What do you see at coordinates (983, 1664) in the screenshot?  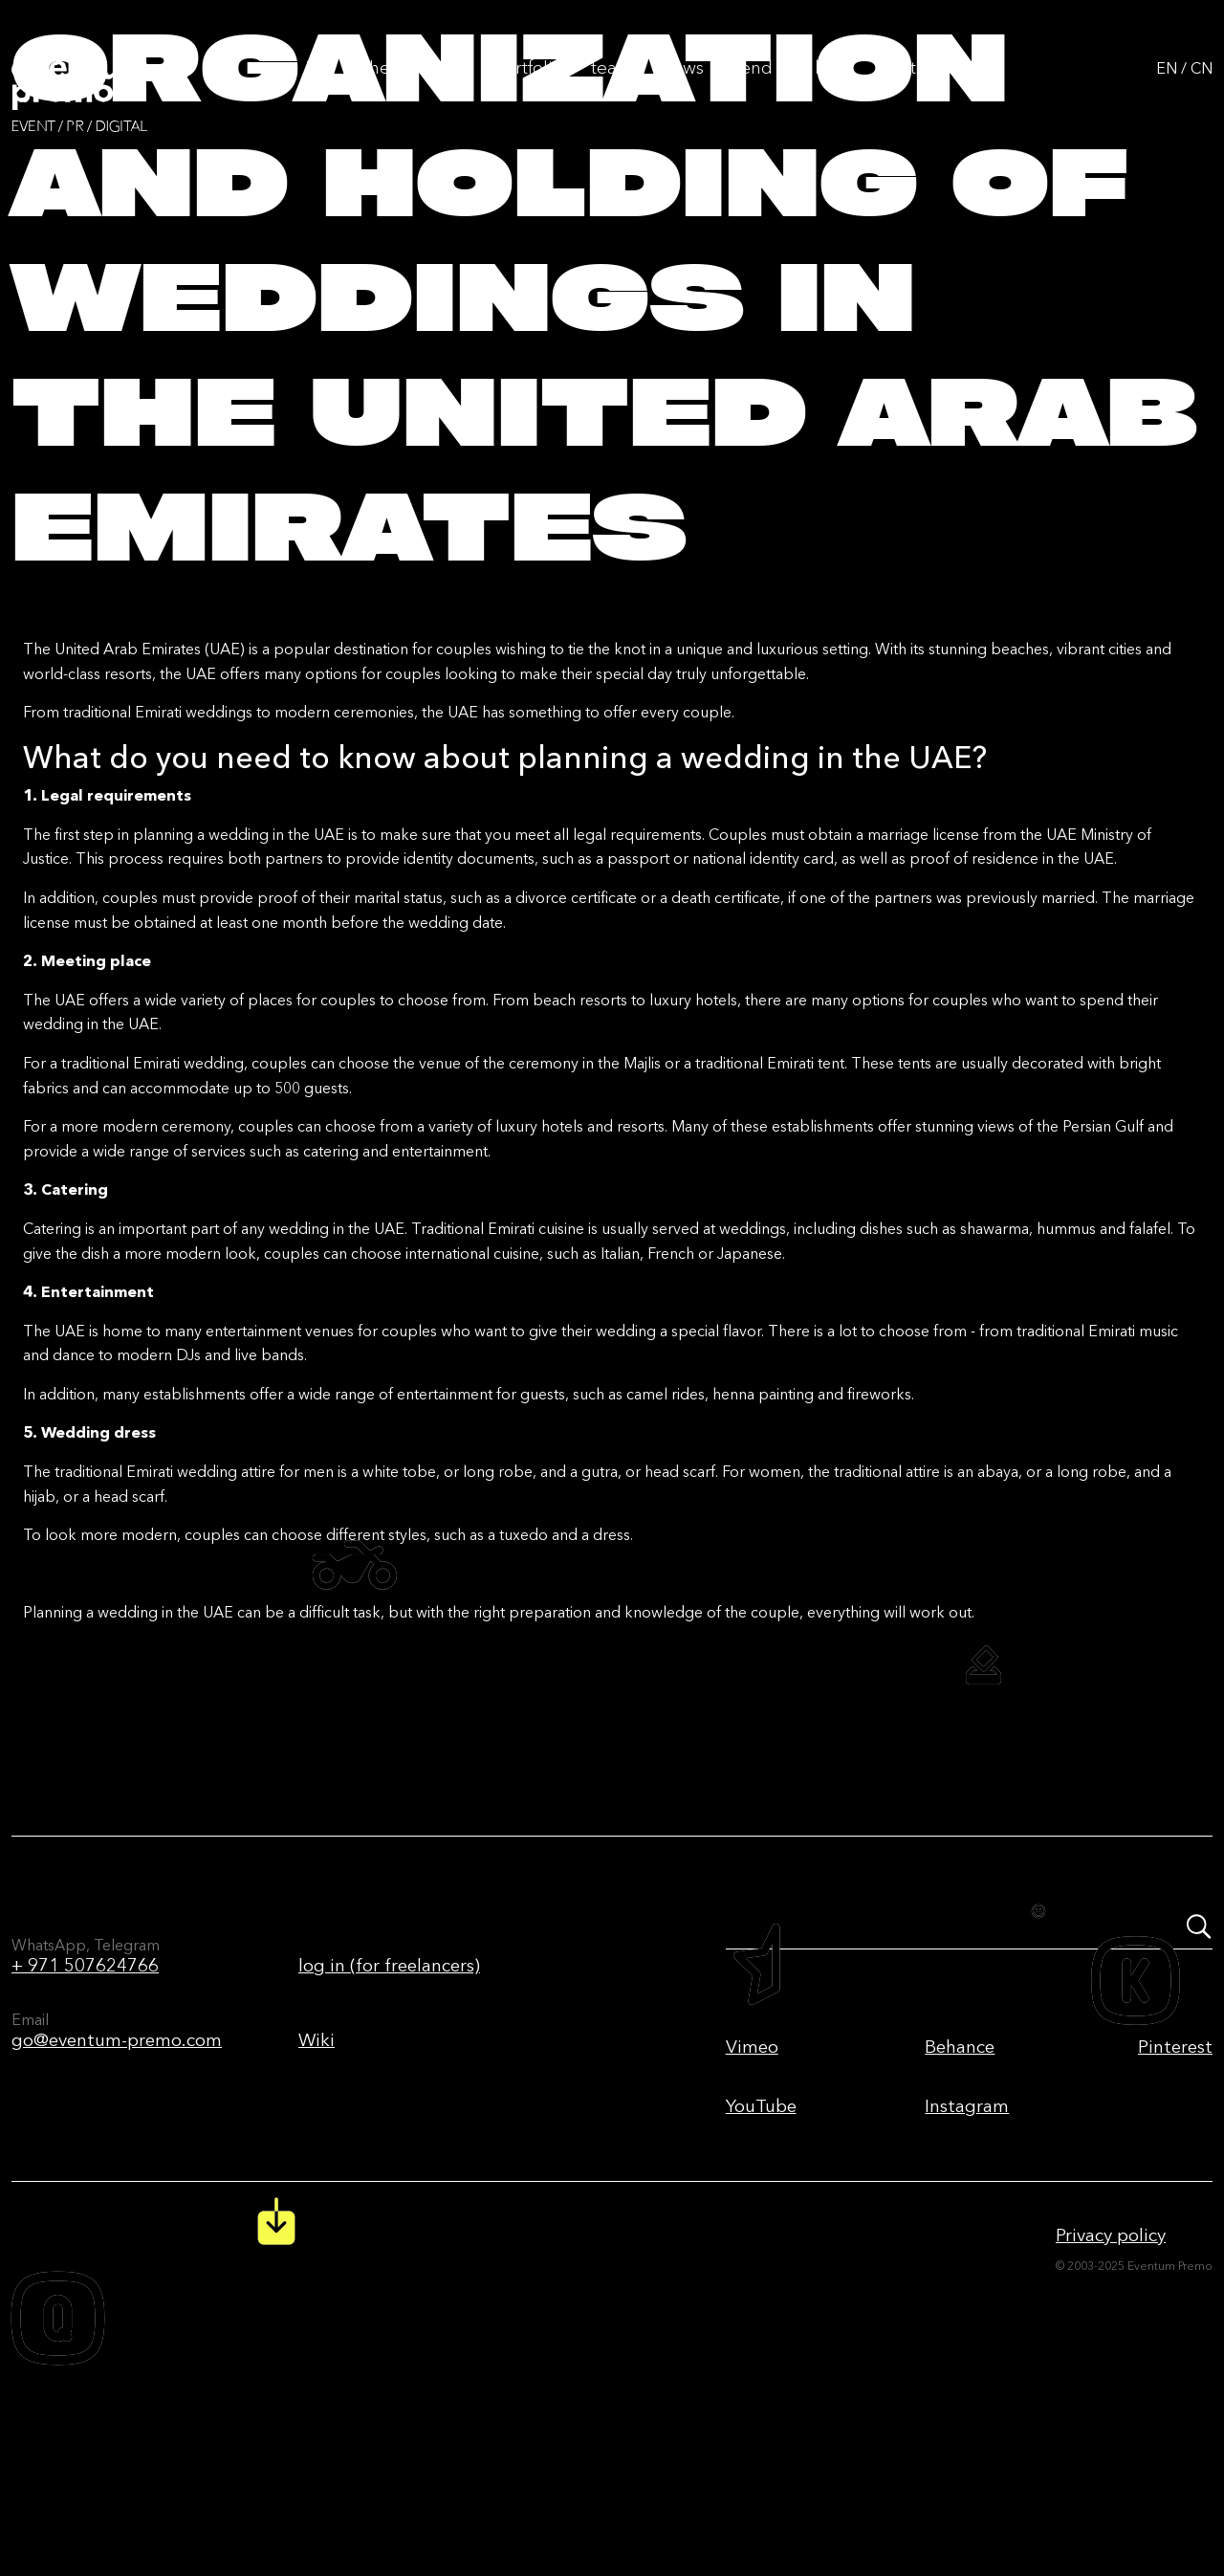 I see `cast your vote or submit a ballot` at bounding box center [983, 1664].